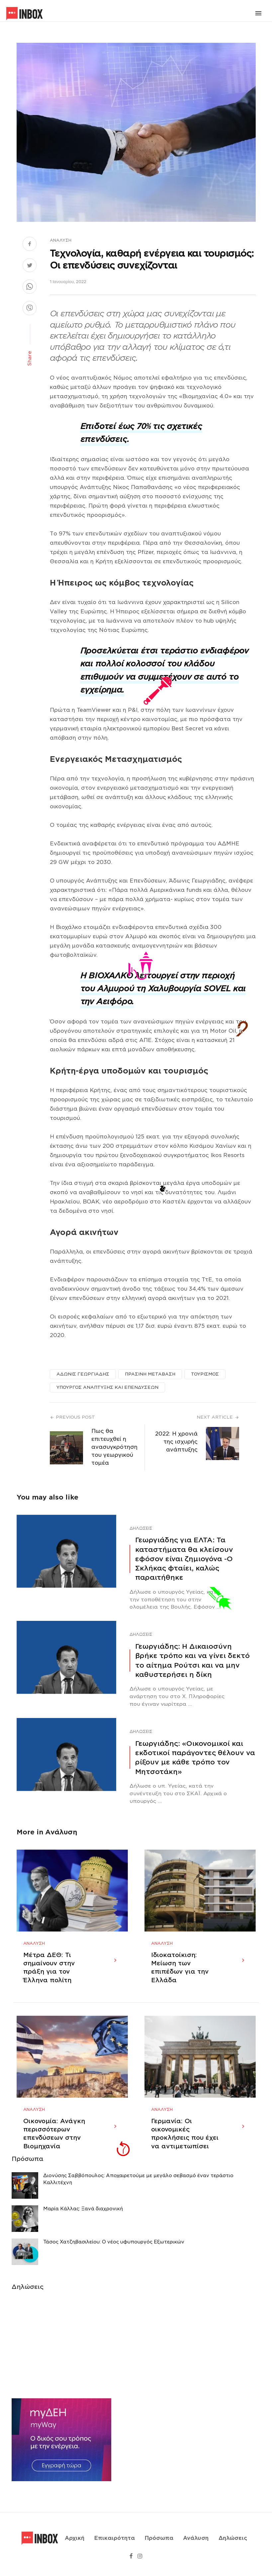  I want to click on undo or revert to a previous state, so click(123, 2150).